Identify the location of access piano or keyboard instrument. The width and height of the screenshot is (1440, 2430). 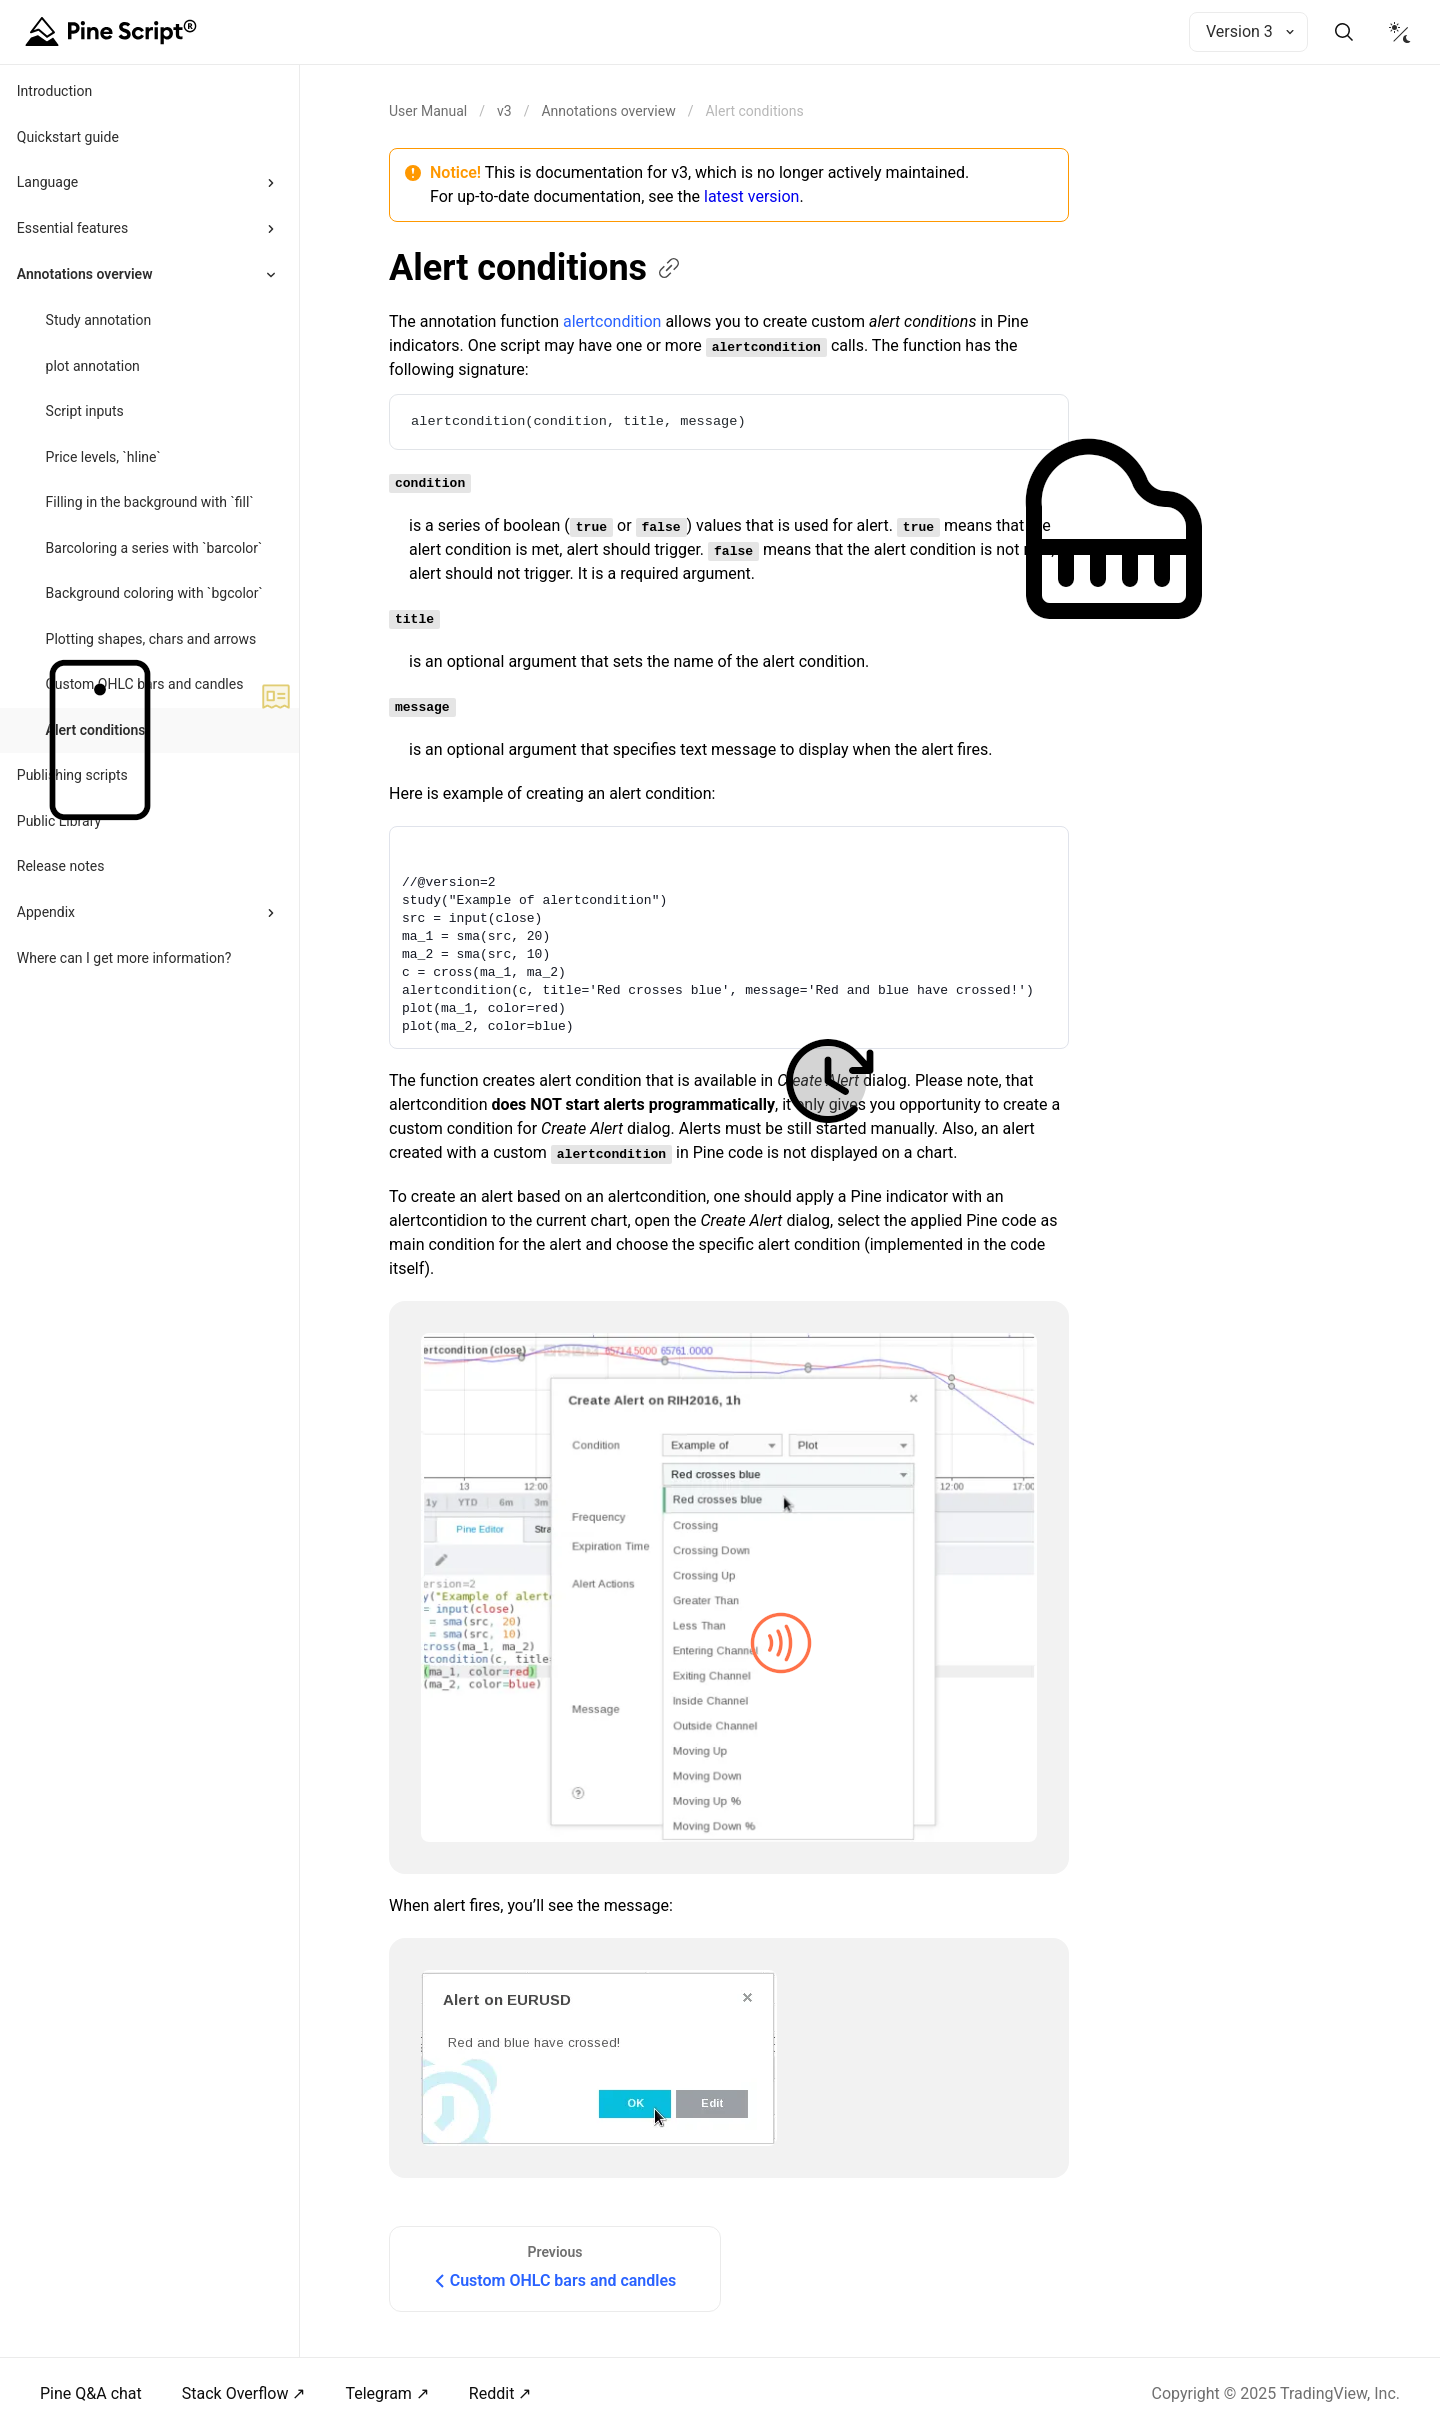
(1114, 531).